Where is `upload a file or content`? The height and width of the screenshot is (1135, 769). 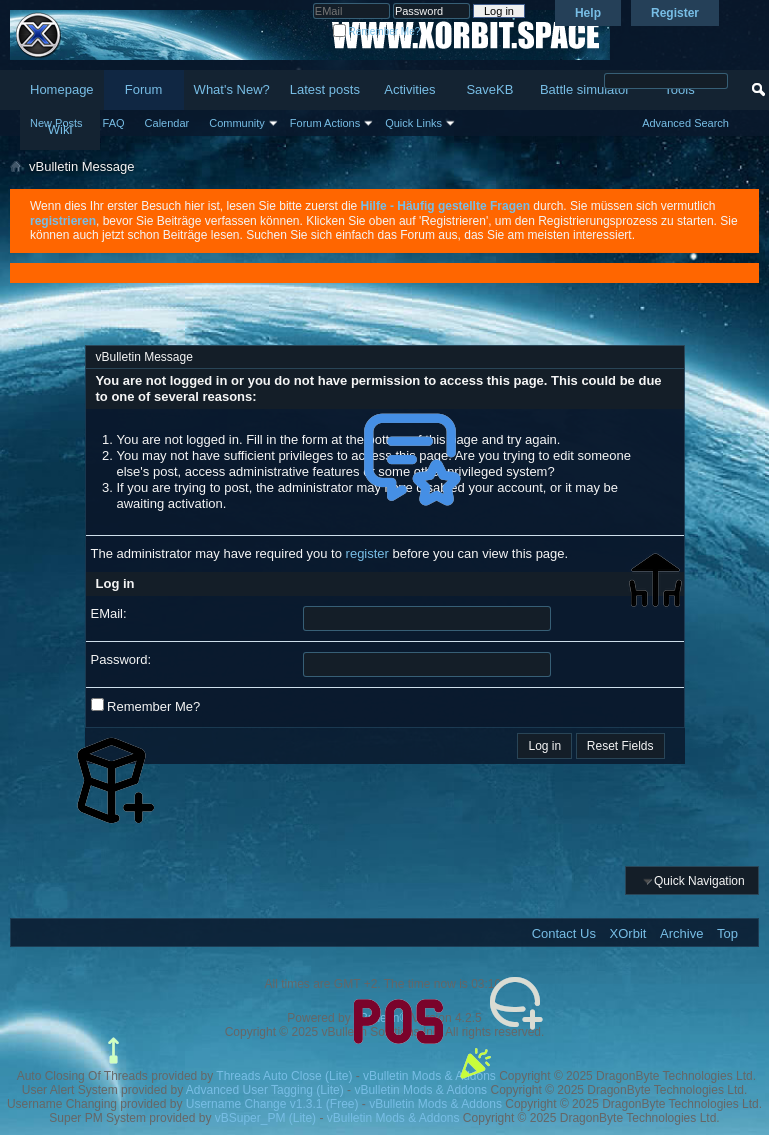 upload a file or content is located at coordinates (113, 1050).